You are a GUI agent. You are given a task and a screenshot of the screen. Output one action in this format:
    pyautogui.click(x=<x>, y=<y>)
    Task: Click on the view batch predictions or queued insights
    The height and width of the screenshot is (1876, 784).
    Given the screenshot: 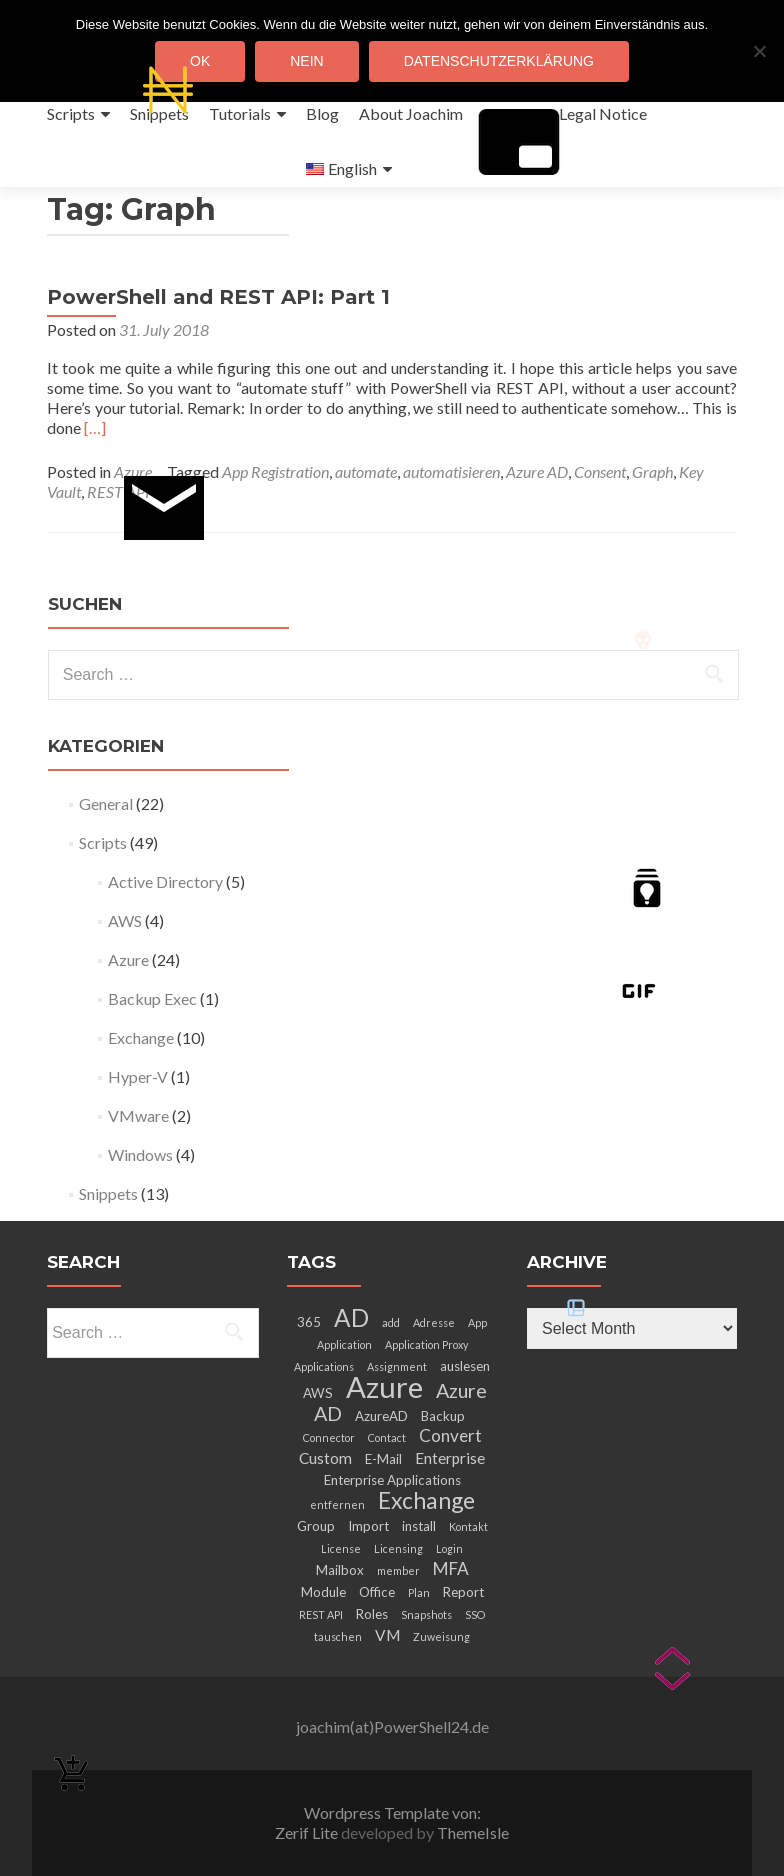 What is the action you would take?
    pyautogui.click(x=647, y=888)
    